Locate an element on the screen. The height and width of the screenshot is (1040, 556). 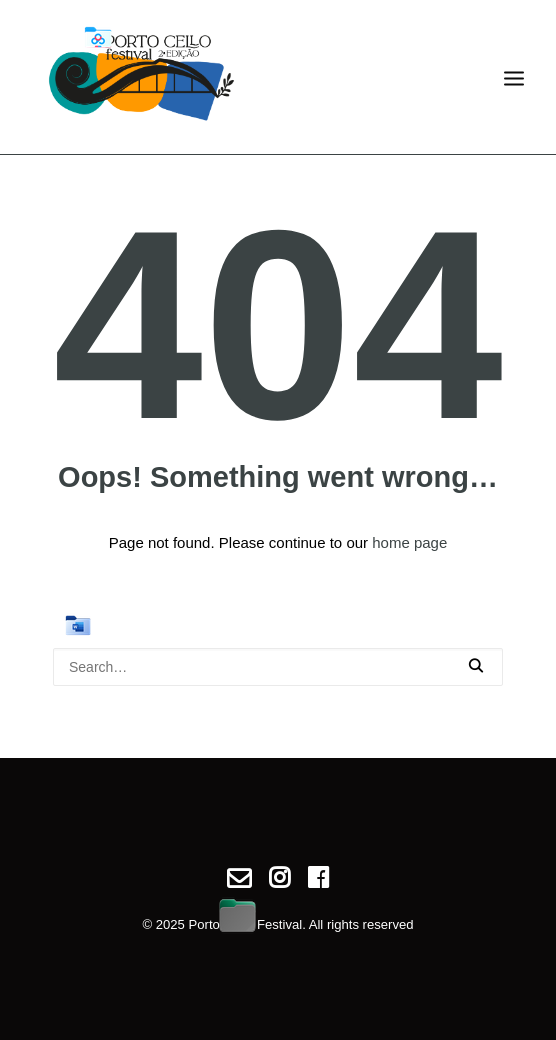
open a folder to view its contents is located at coordinates (237, 915).